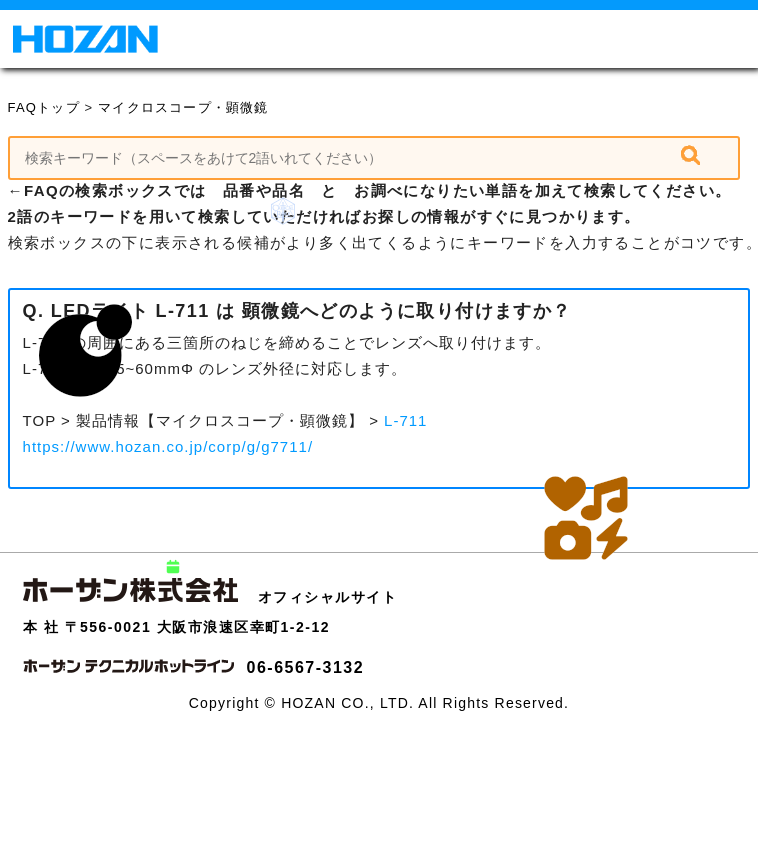 The width and height of the screenshot is (758, 854). Describe the element at coordinates (283, 211) in the screenshot. I see `critical role logo` at that location.